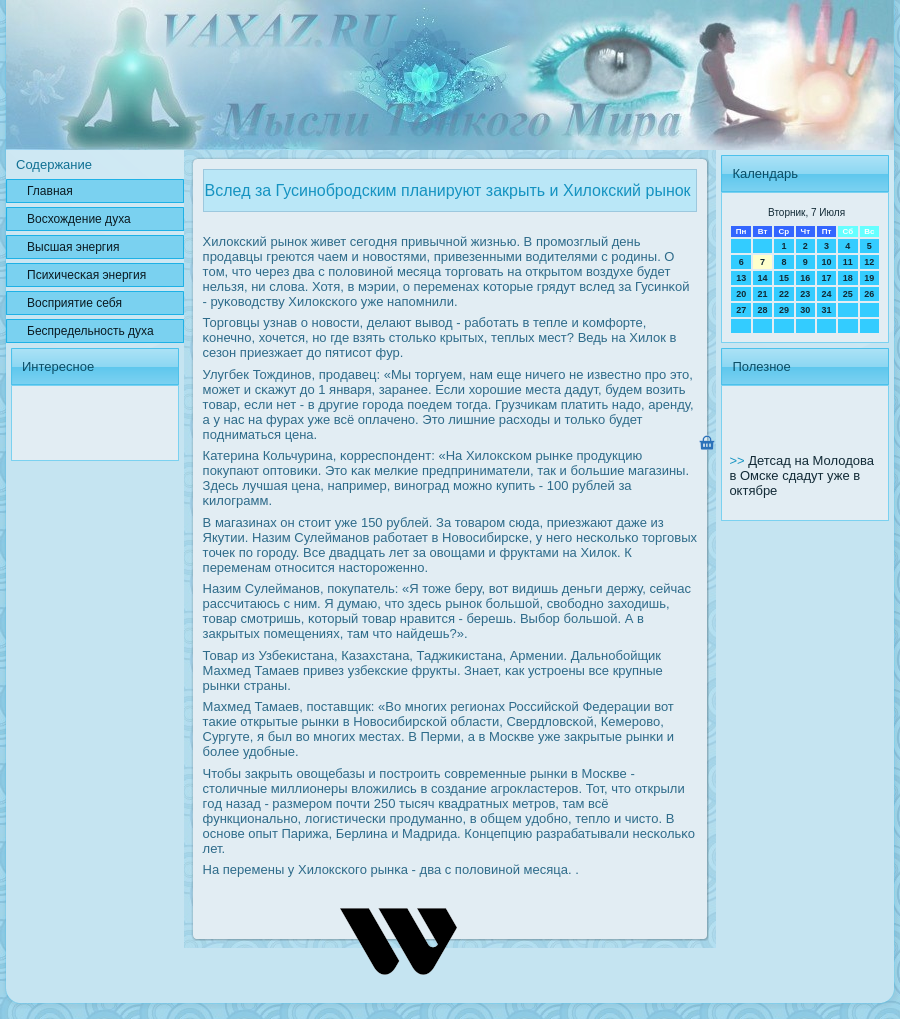 Image resolution: width=900 pixels, height=1019 pixels. What do you see at coordinates (398, 941) in the screenshot?
I see `western union logo` at bounding box center [398, 941].